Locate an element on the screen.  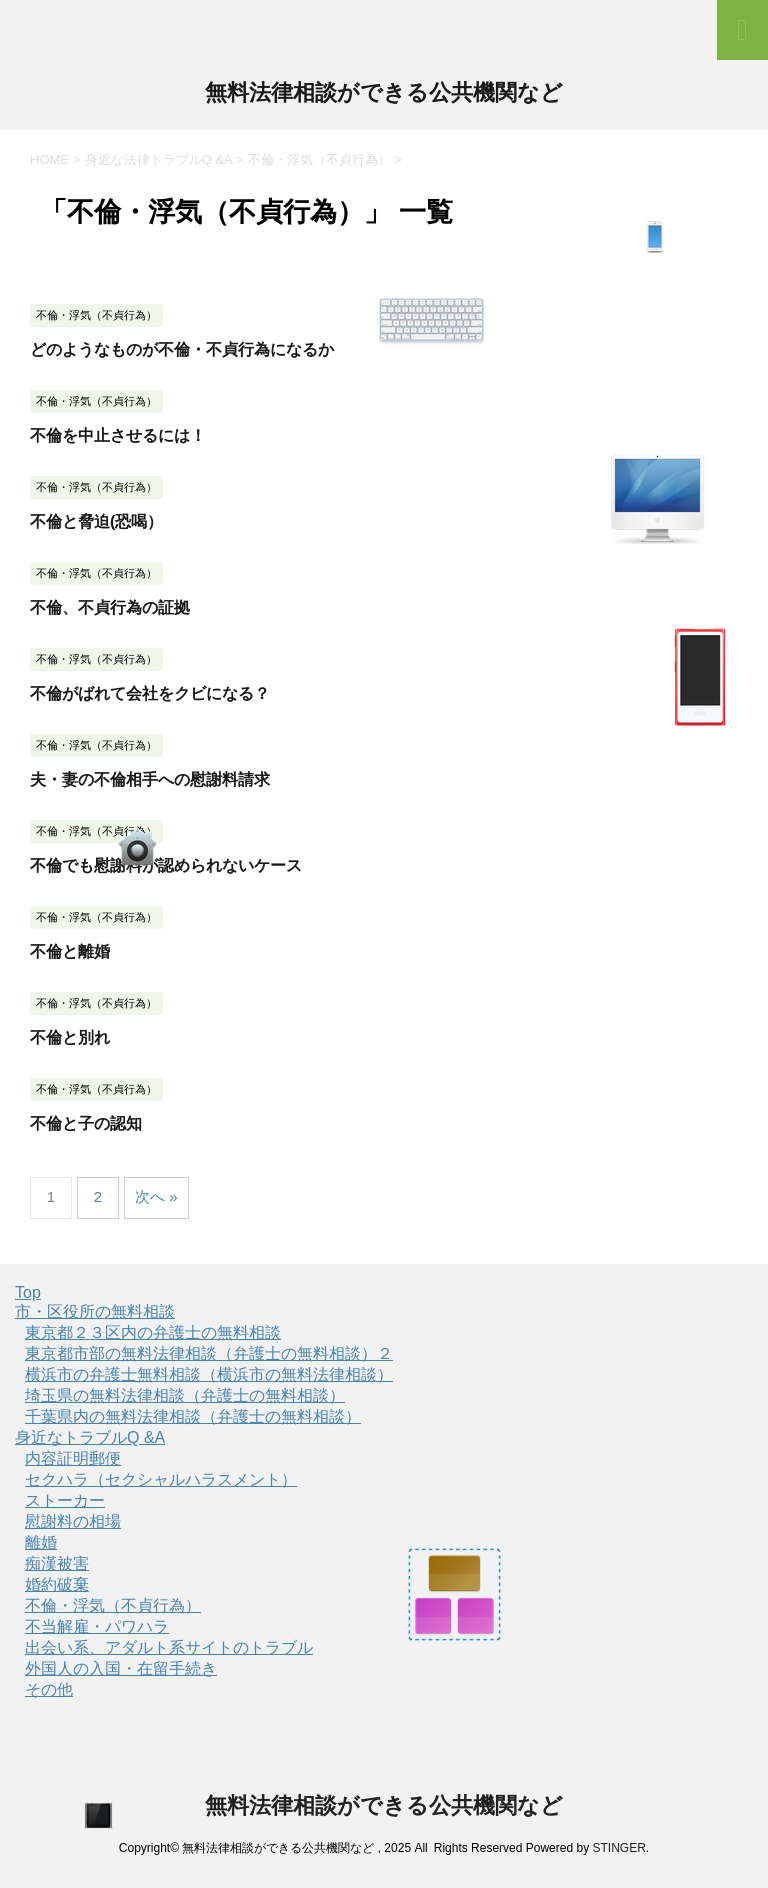
access FileVault disk encryption settings is located at coordinates (137, 846).